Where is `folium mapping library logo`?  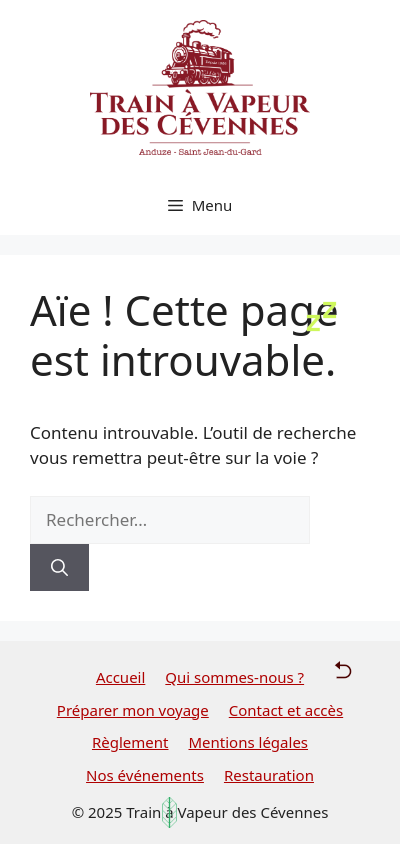
folium mapping library logo is located at coordinates (169, 812).